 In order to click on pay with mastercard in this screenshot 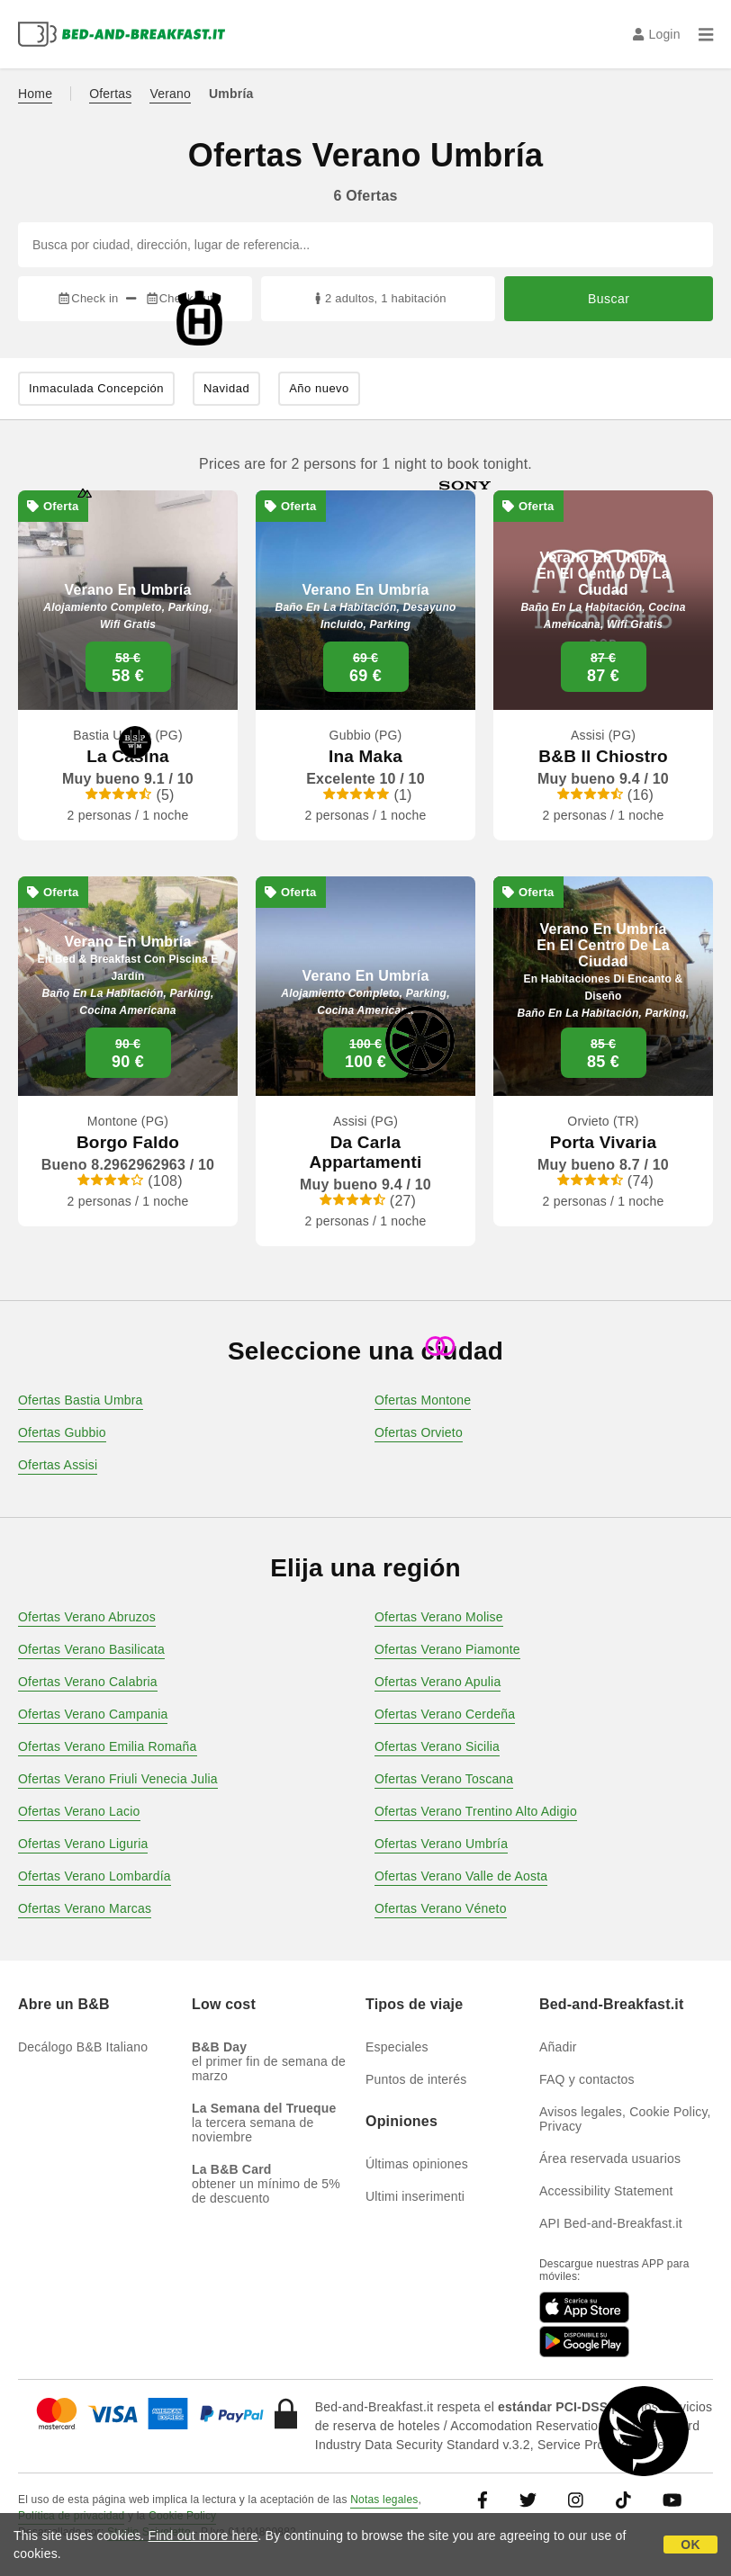, I will do `click(440, 1346)`.